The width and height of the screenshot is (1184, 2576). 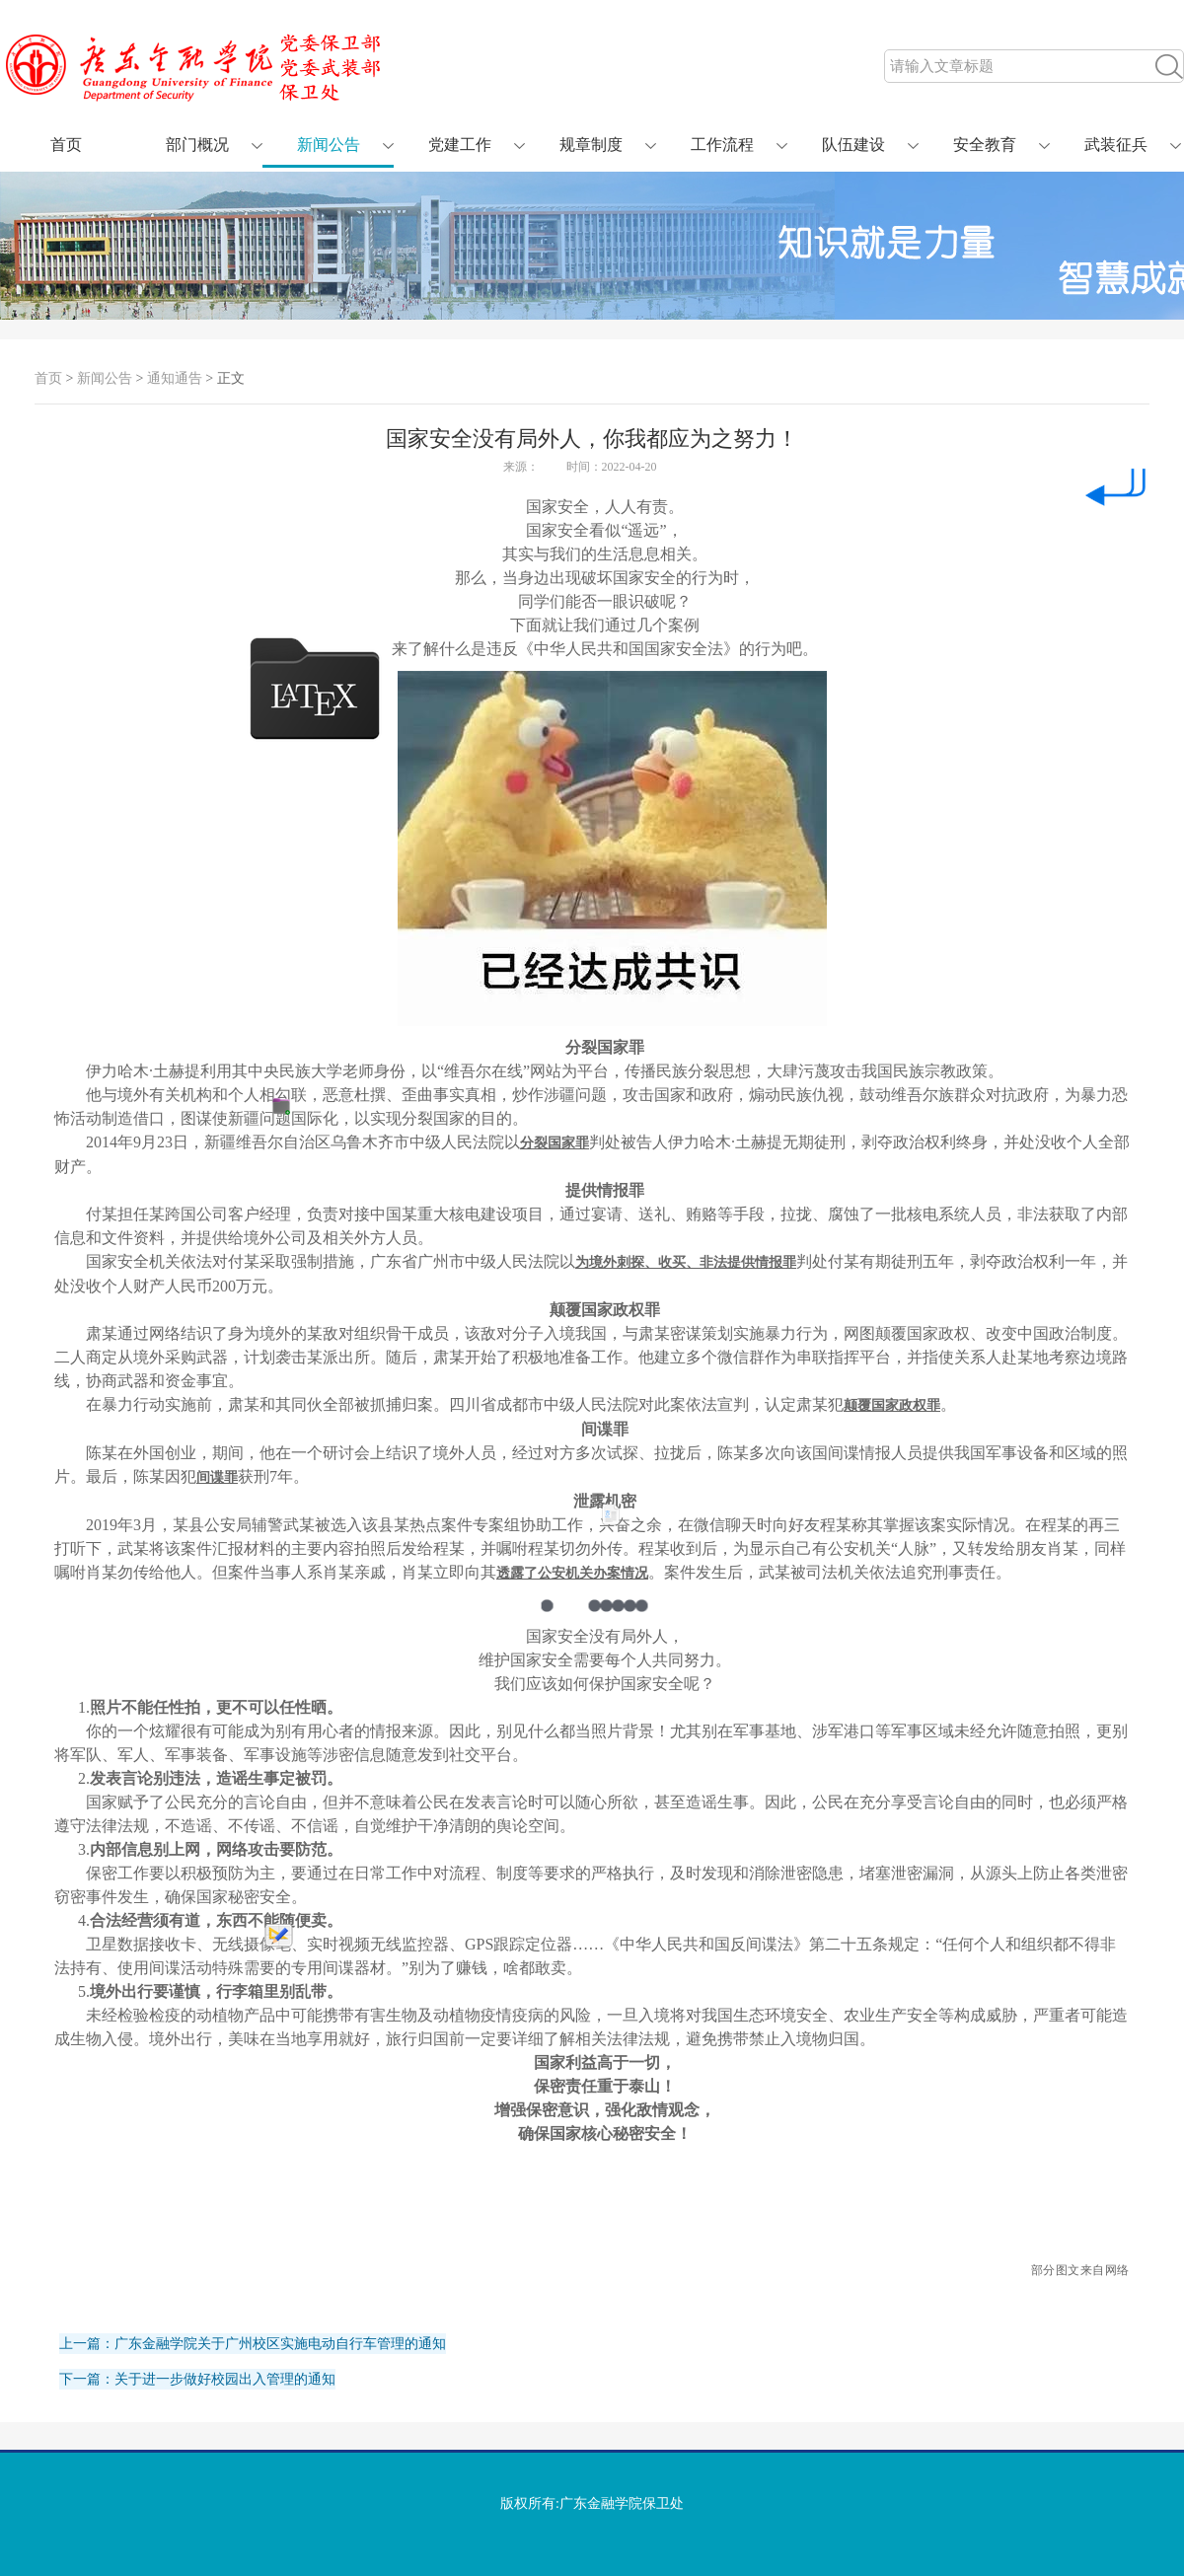 What do you see at coordinates (278, 1935) in the screenshot?
I see `access accessories and utility applications` at bounding box center [278, 1935].